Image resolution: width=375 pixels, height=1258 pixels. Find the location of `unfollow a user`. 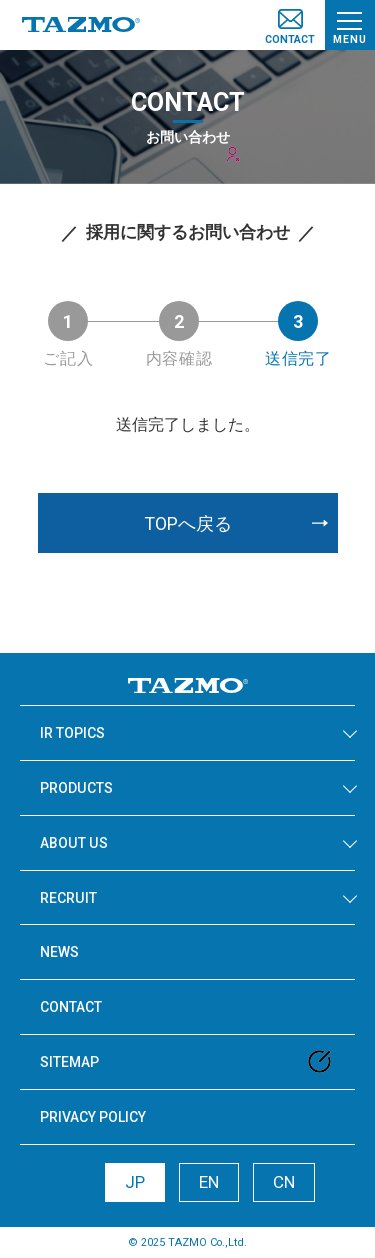

unfollow a user is located at coordinates (232, 154).